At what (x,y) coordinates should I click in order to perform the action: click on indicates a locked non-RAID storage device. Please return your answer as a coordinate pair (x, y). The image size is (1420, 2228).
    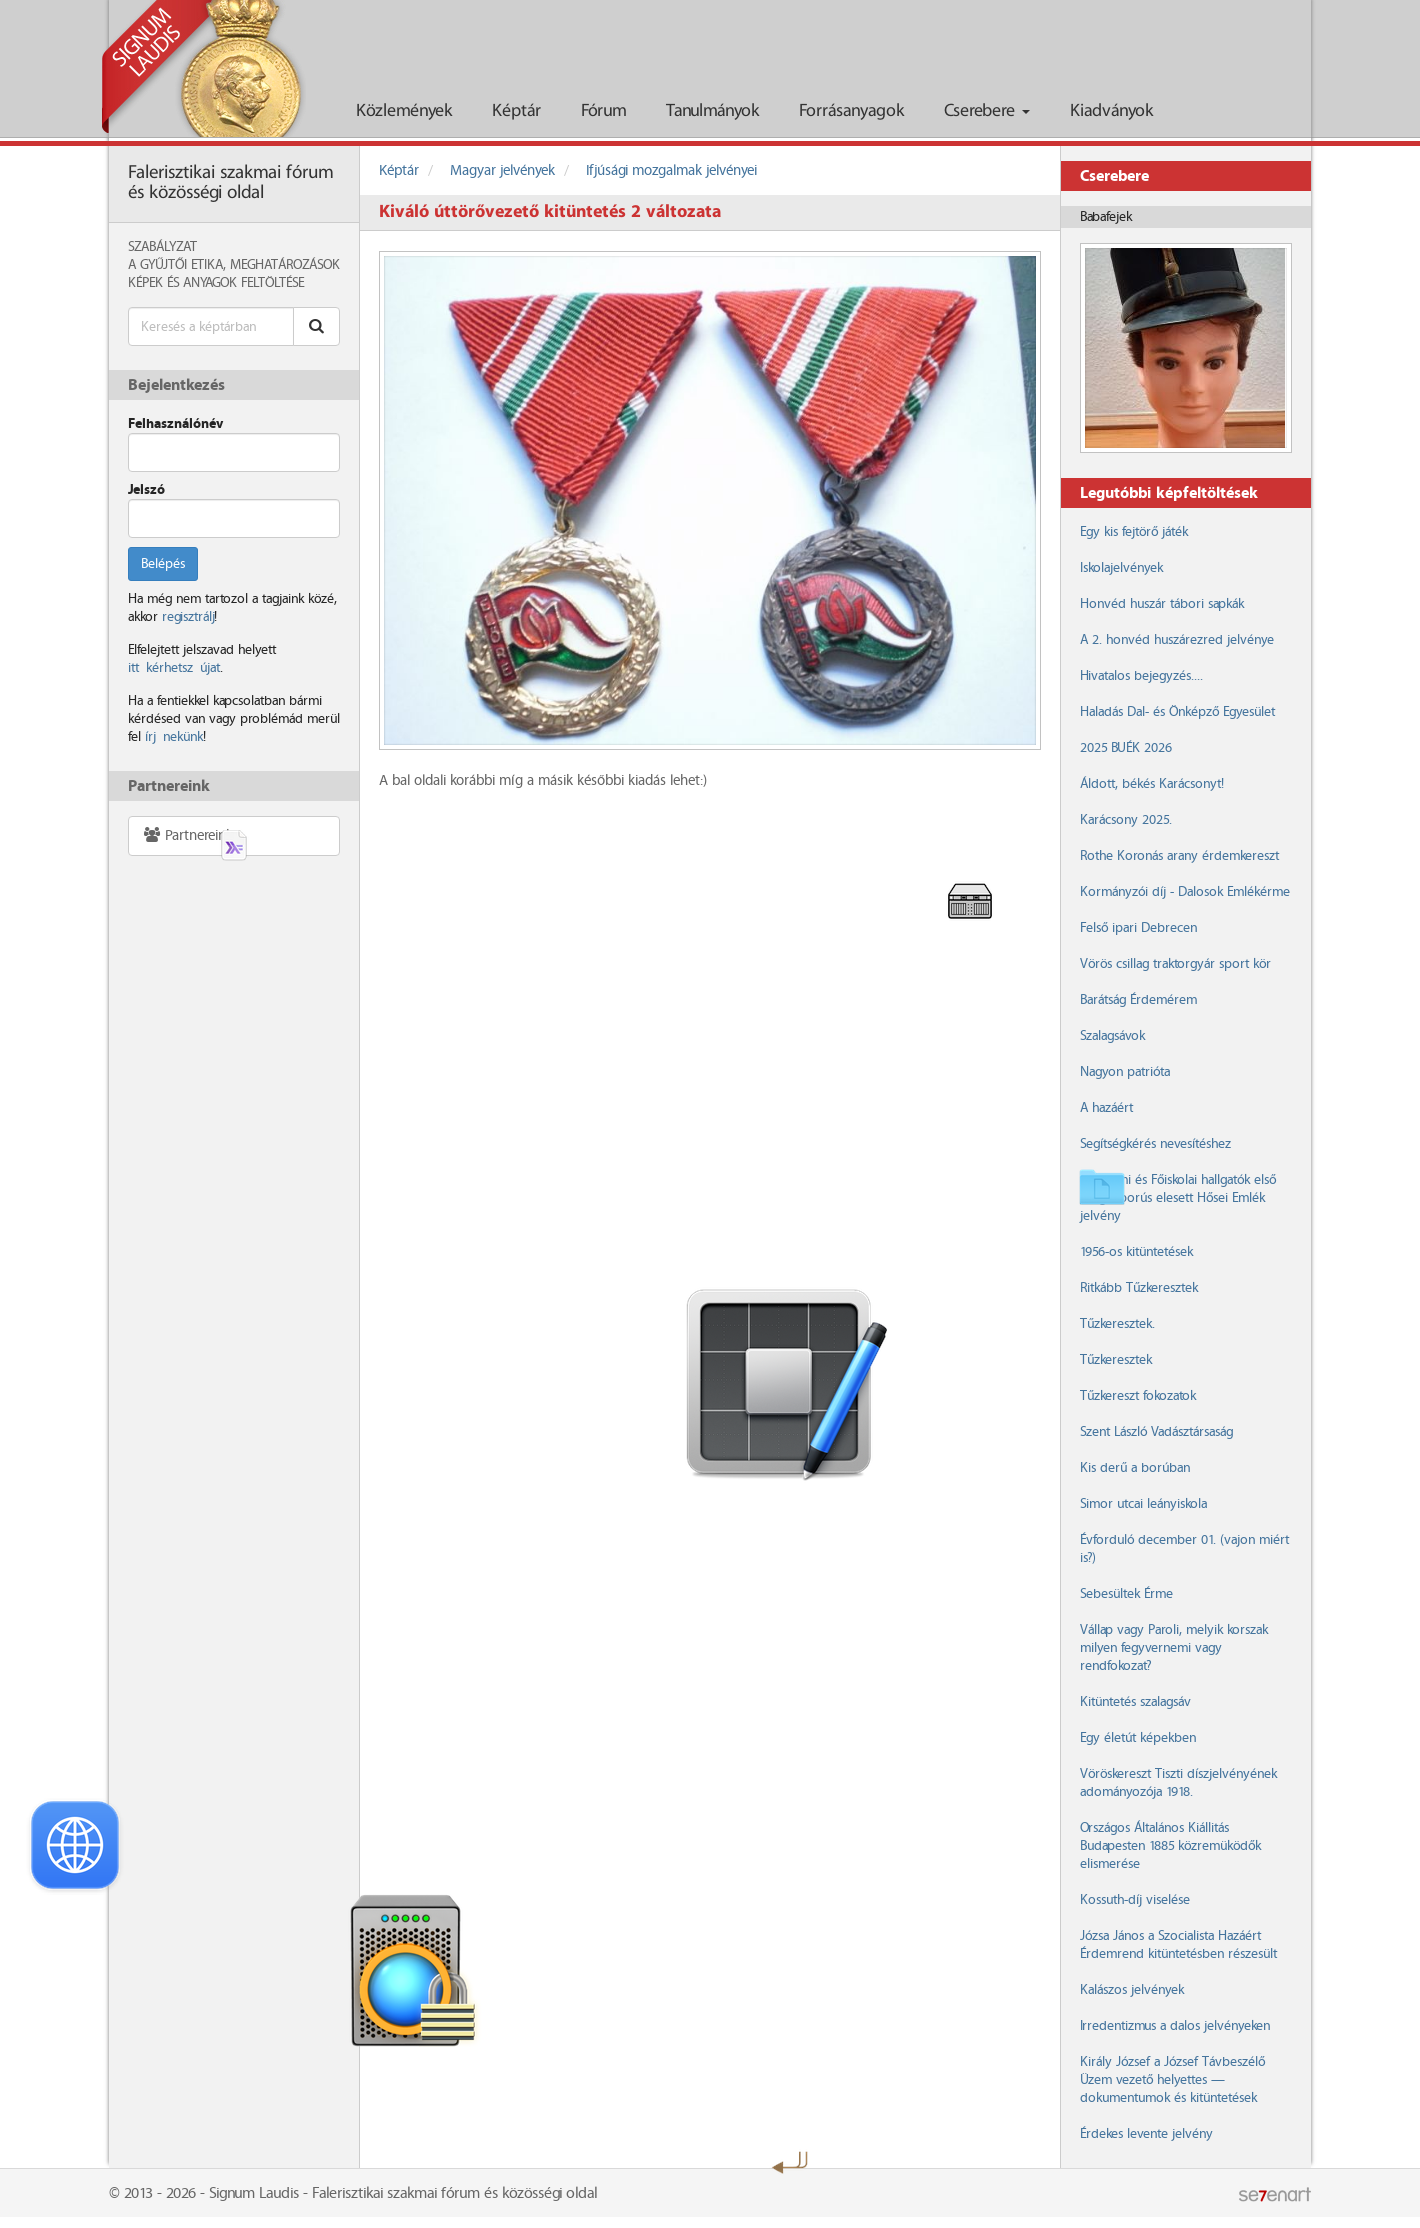
    Looking at the image, I should click on (405, 1970).